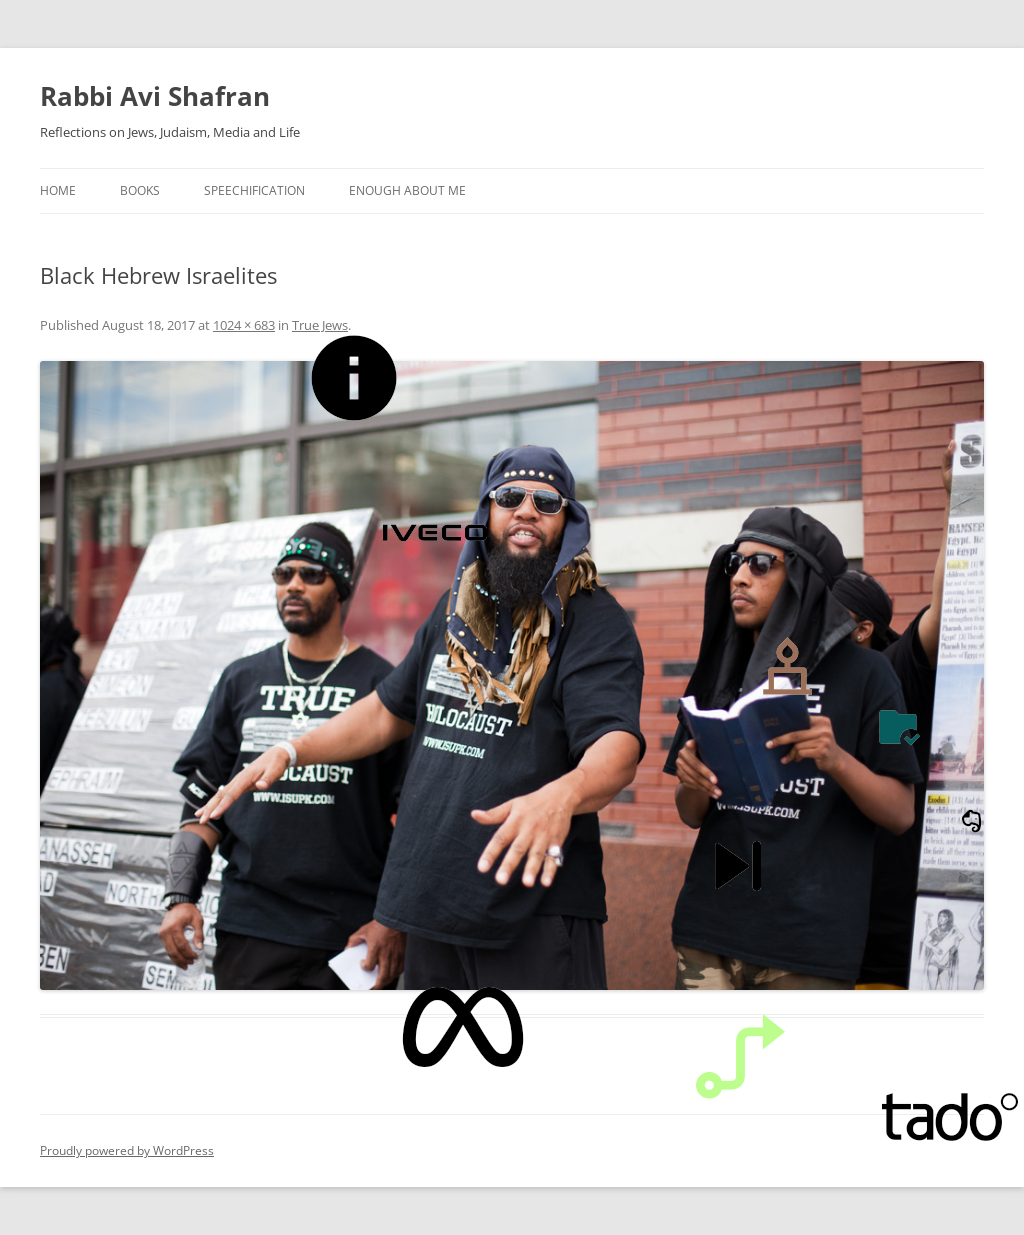 The height and width of the screenshot is (1235, 1024). Describe the element at coordinates (736, 866) in the screenshot. I see `skip to the next track` at that location.